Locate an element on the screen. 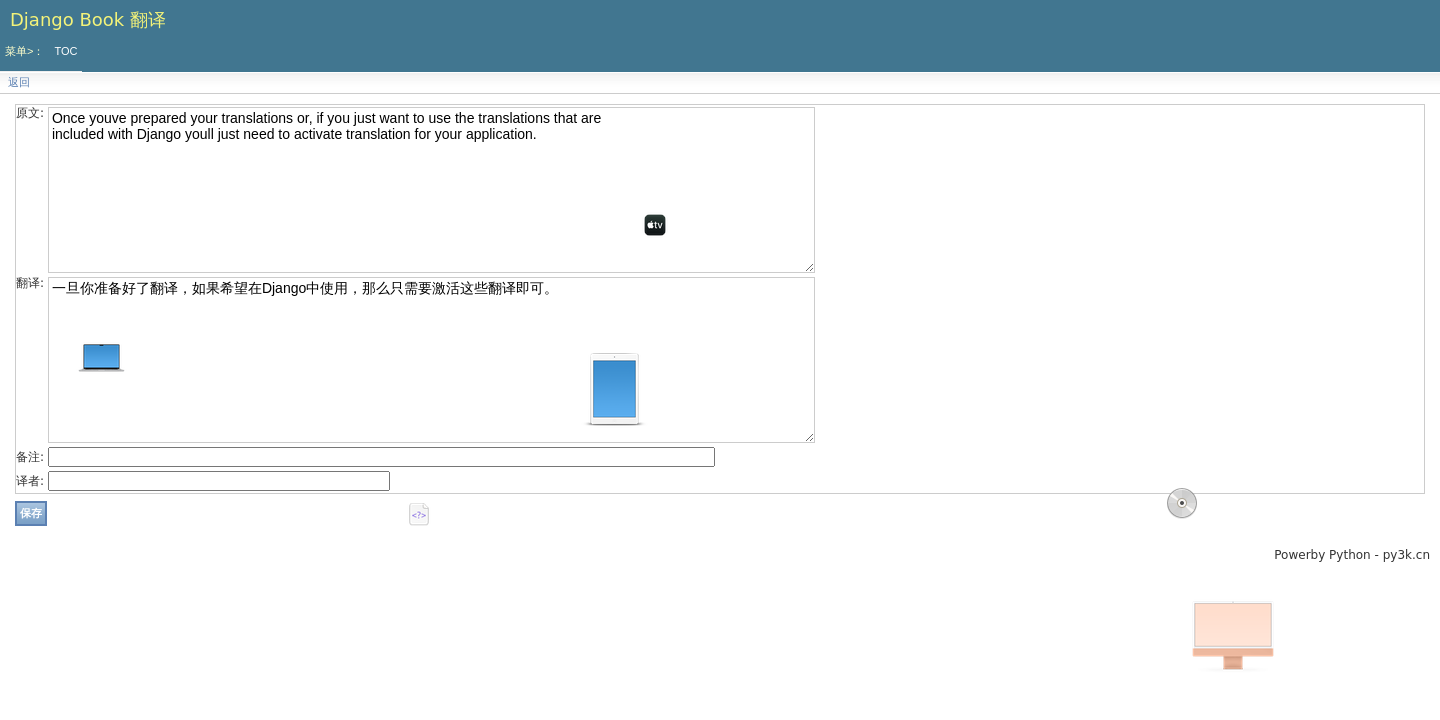 The image size is (1440, 720). open a PHP source code file is located at coordinates (419, 514).